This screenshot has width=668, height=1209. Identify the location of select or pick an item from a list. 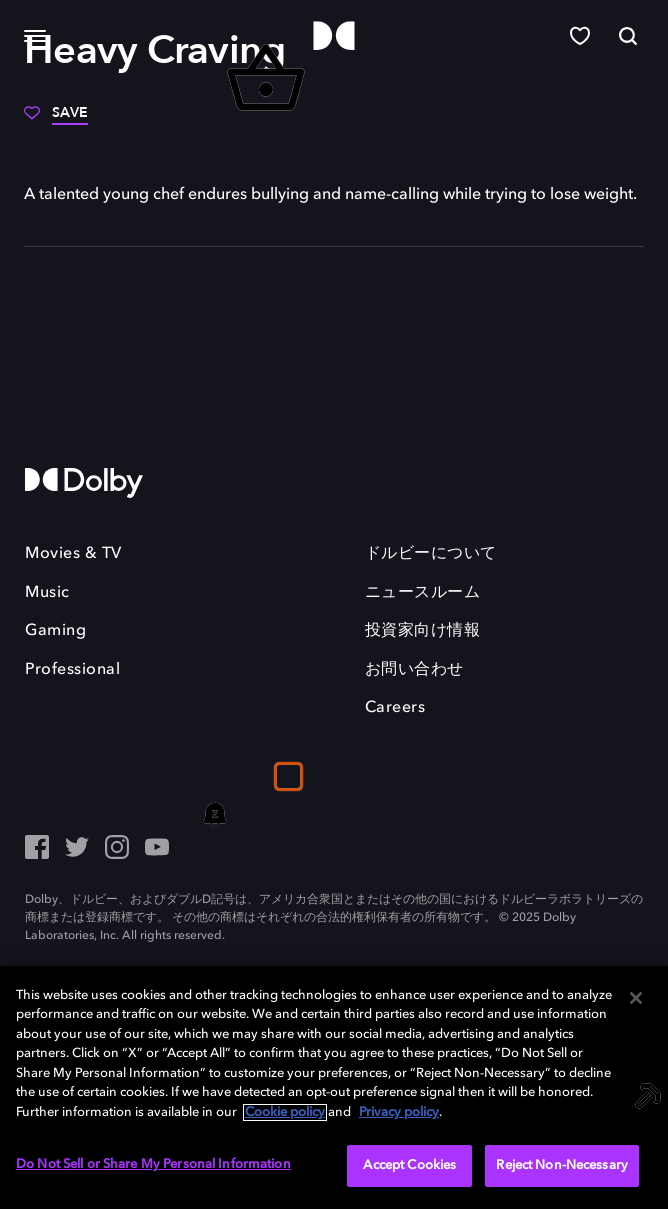
(648, 1096).